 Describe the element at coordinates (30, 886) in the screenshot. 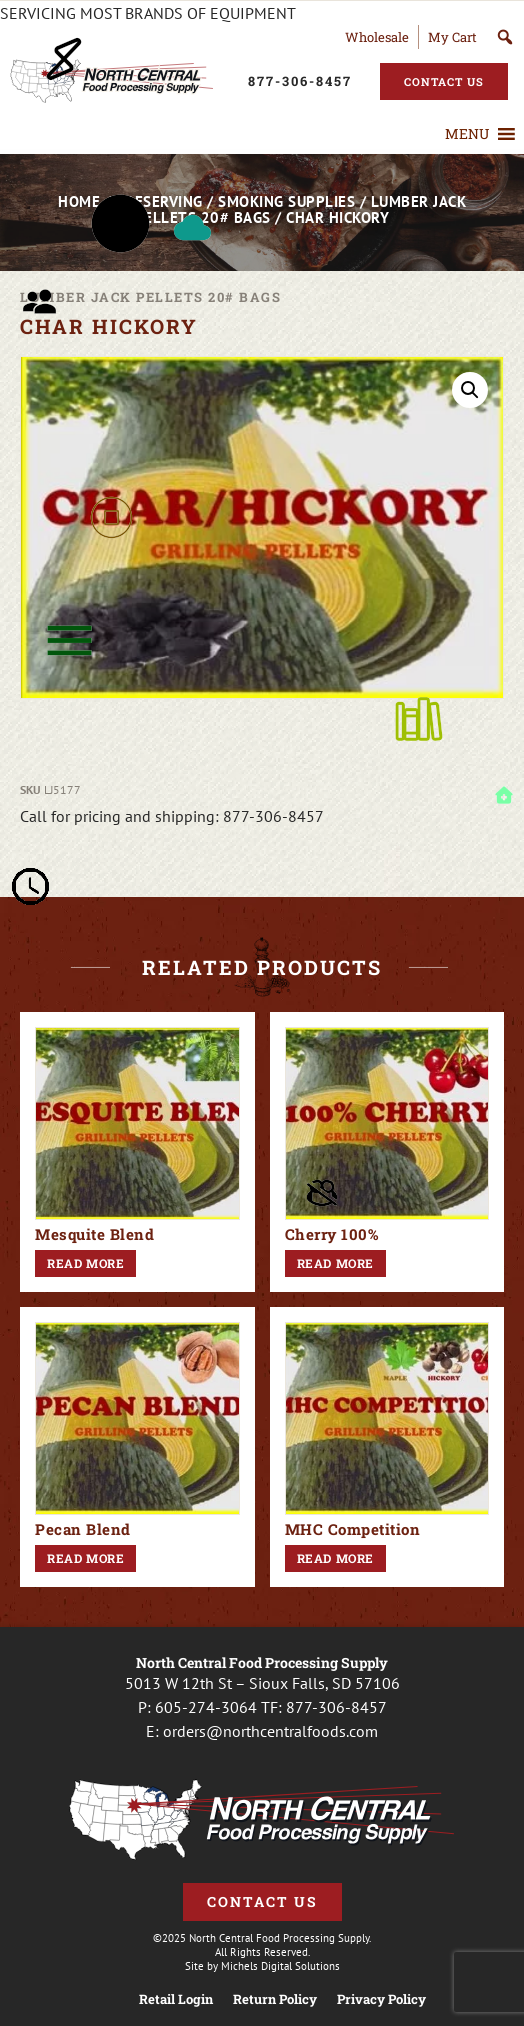

I see `view time or clock settings` at that location.